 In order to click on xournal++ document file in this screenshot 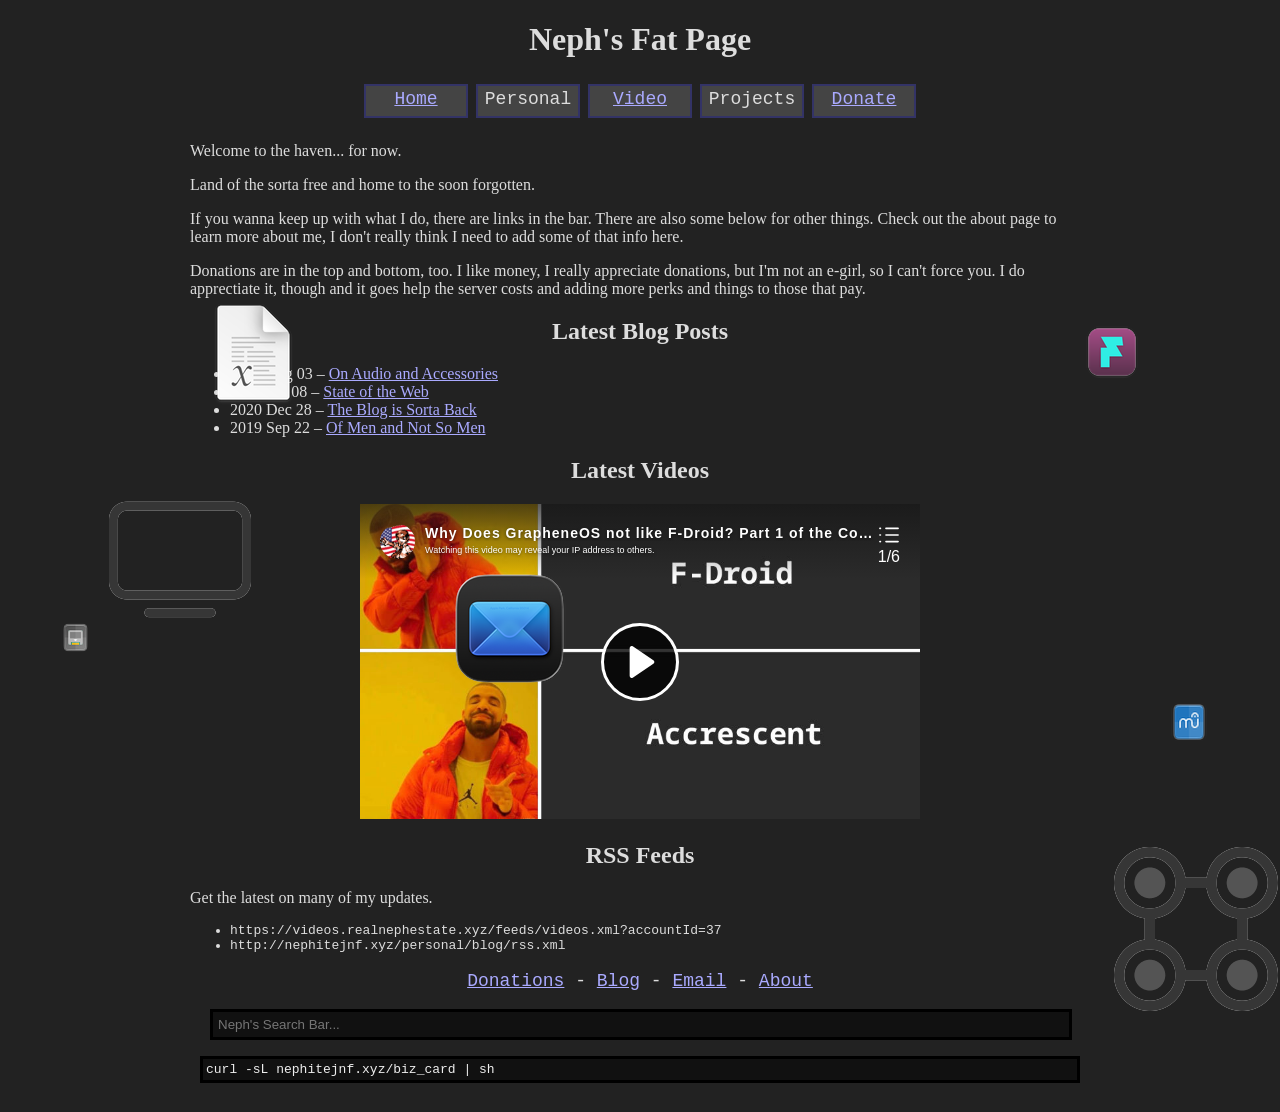, I will do `click(253, 354)`.